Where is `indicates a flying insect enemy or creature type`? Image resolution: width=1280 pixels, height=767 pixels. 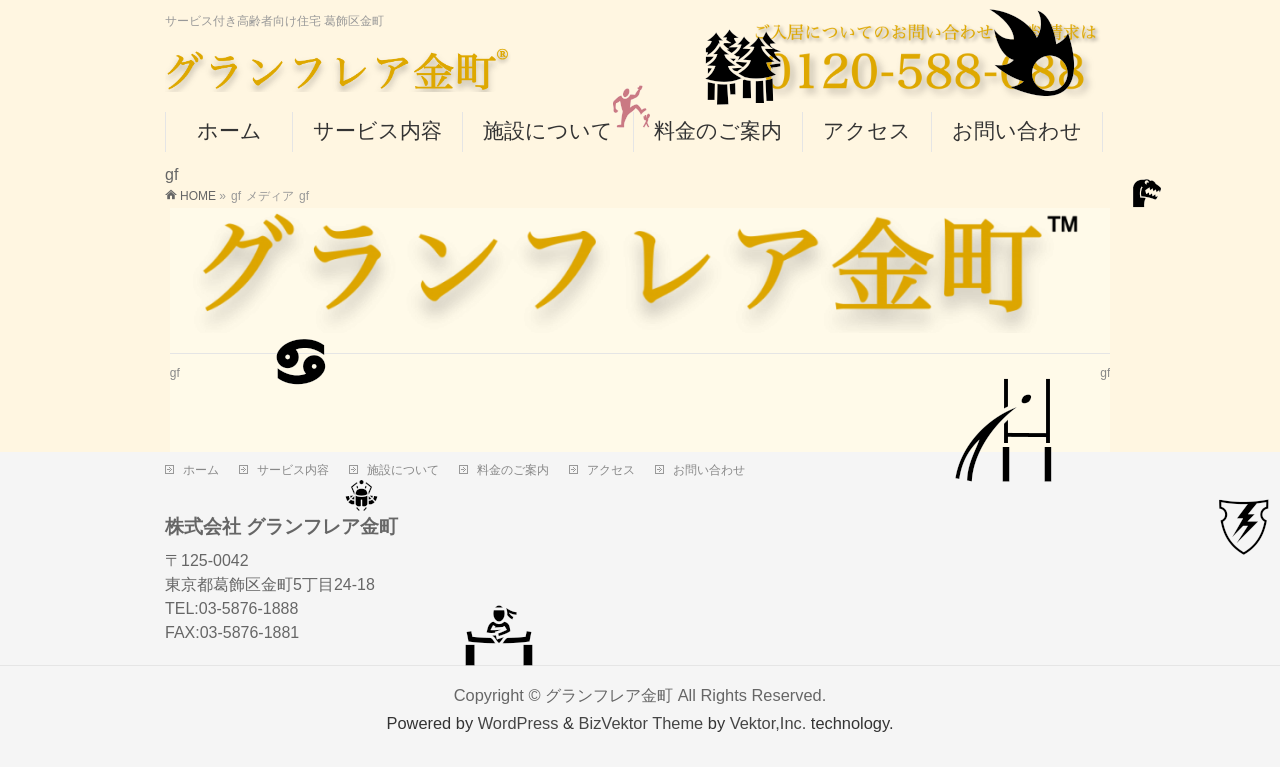
indicates a flying insect enemy or creature type is located at coordinates (361, 495).